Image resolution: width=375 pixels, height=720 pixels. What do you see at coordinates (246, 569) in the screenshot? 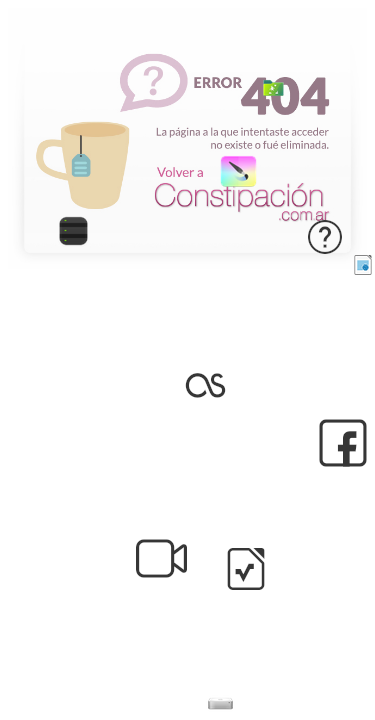
I see `open libreoffice math application` at bounding box center [246, 569].